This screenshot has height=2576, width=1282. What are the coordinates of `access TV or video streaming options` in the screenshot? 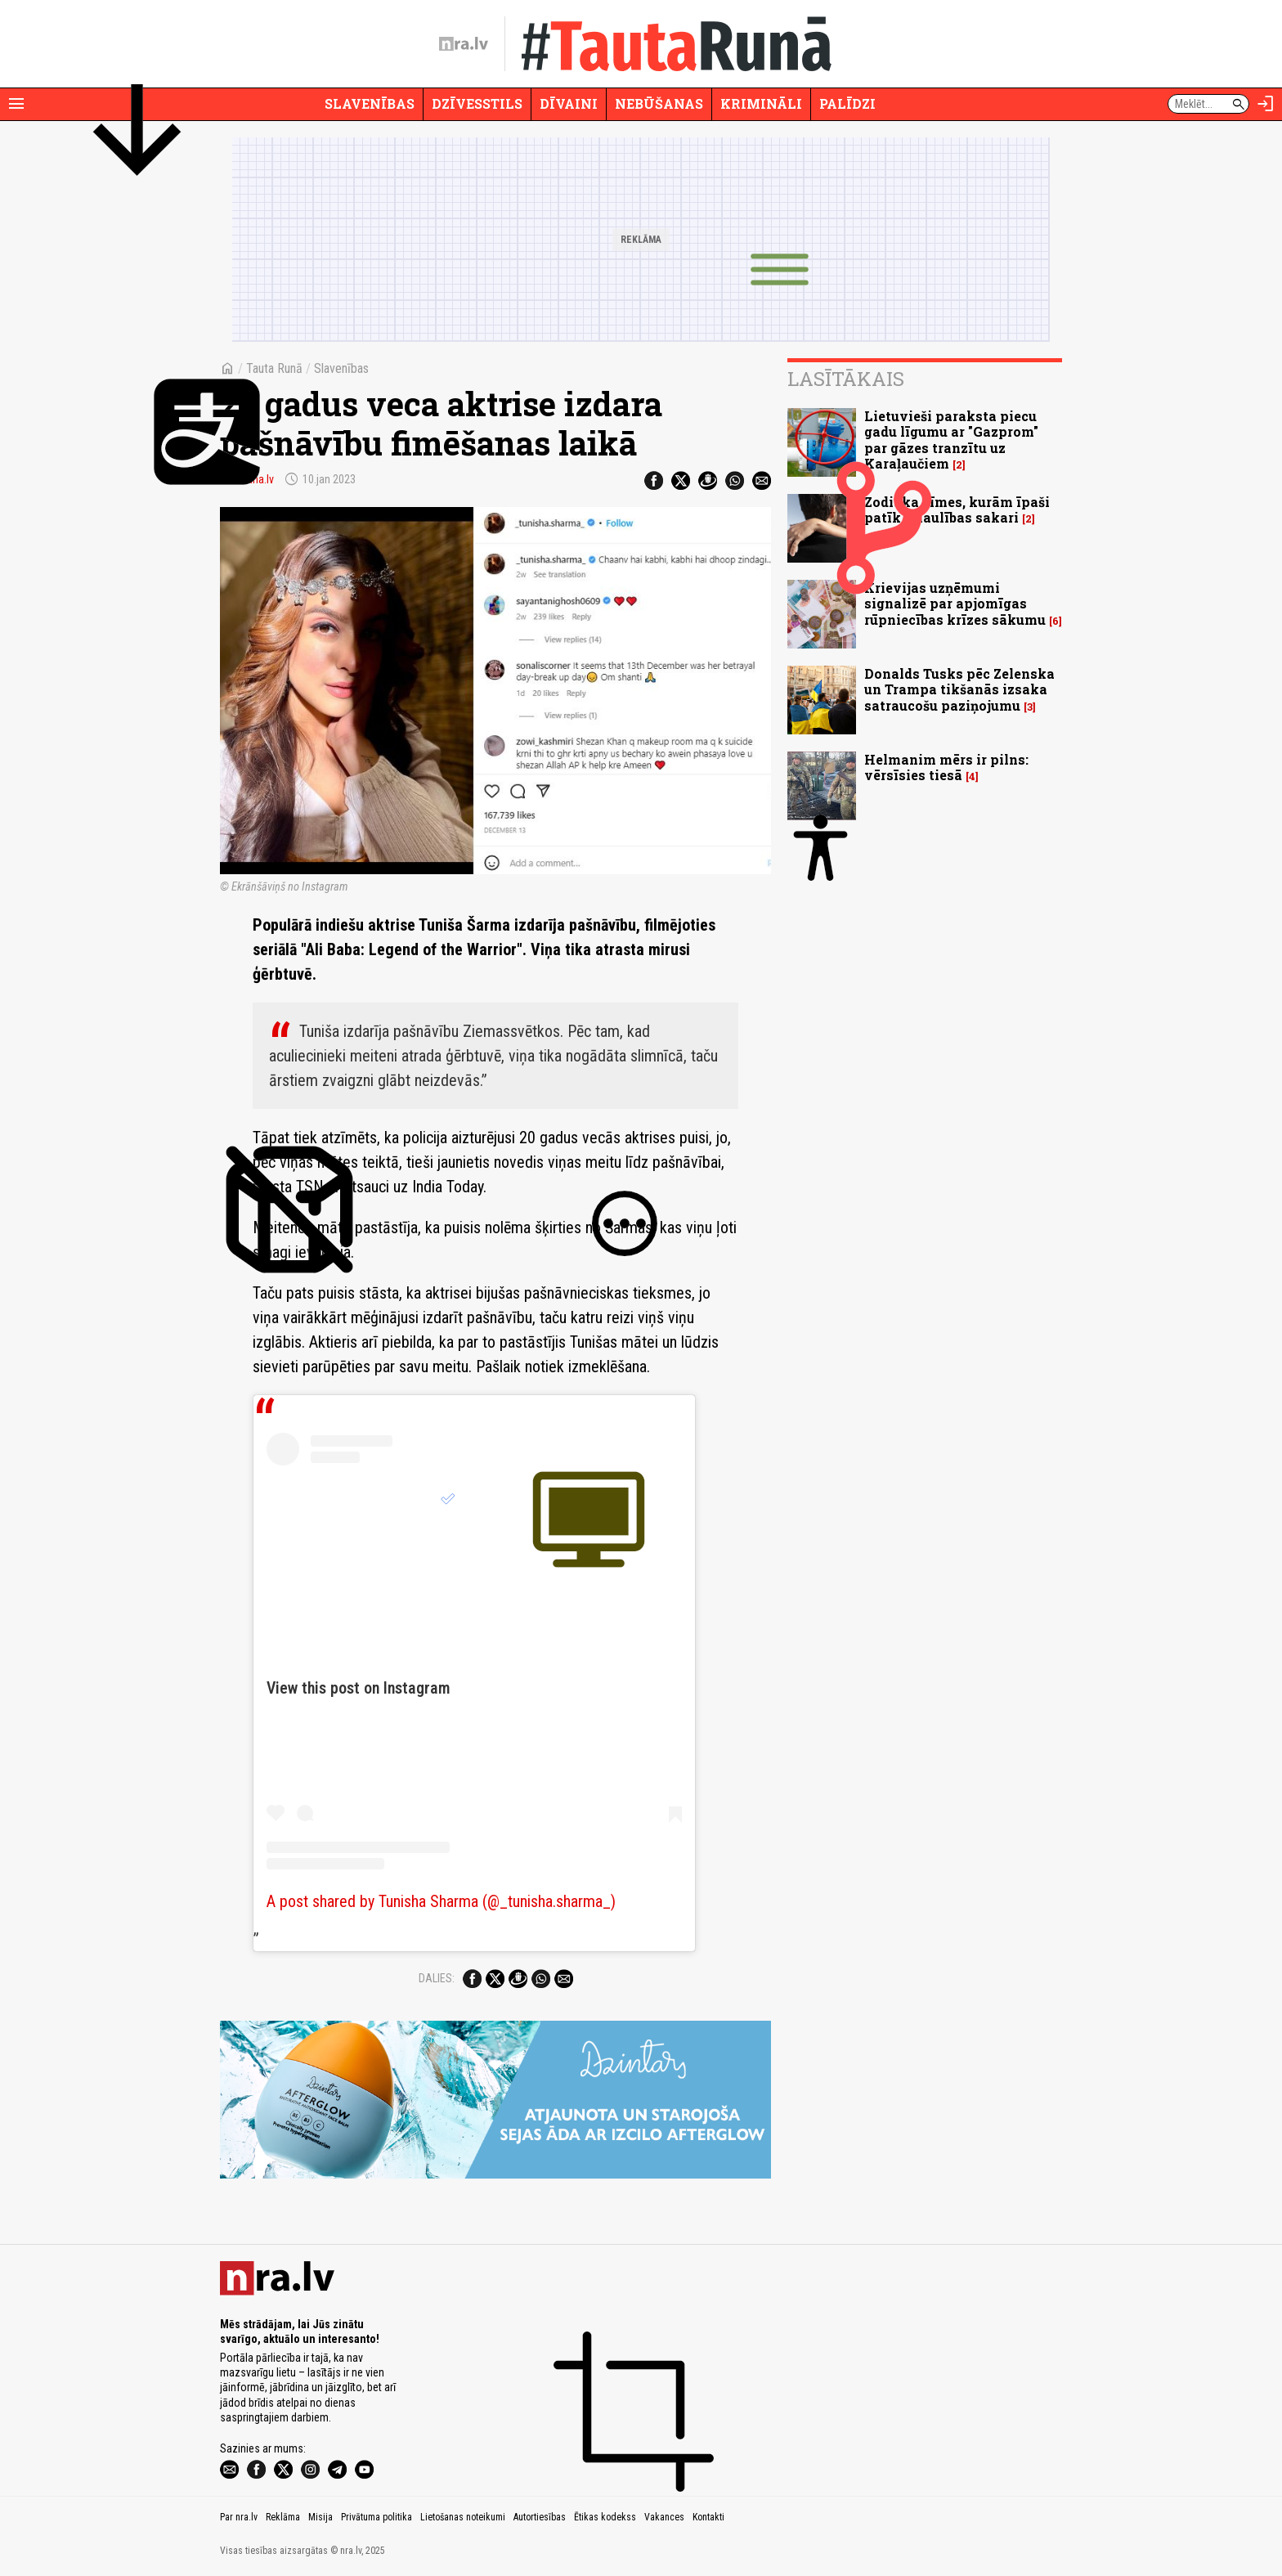 It's located at (589, 1519).